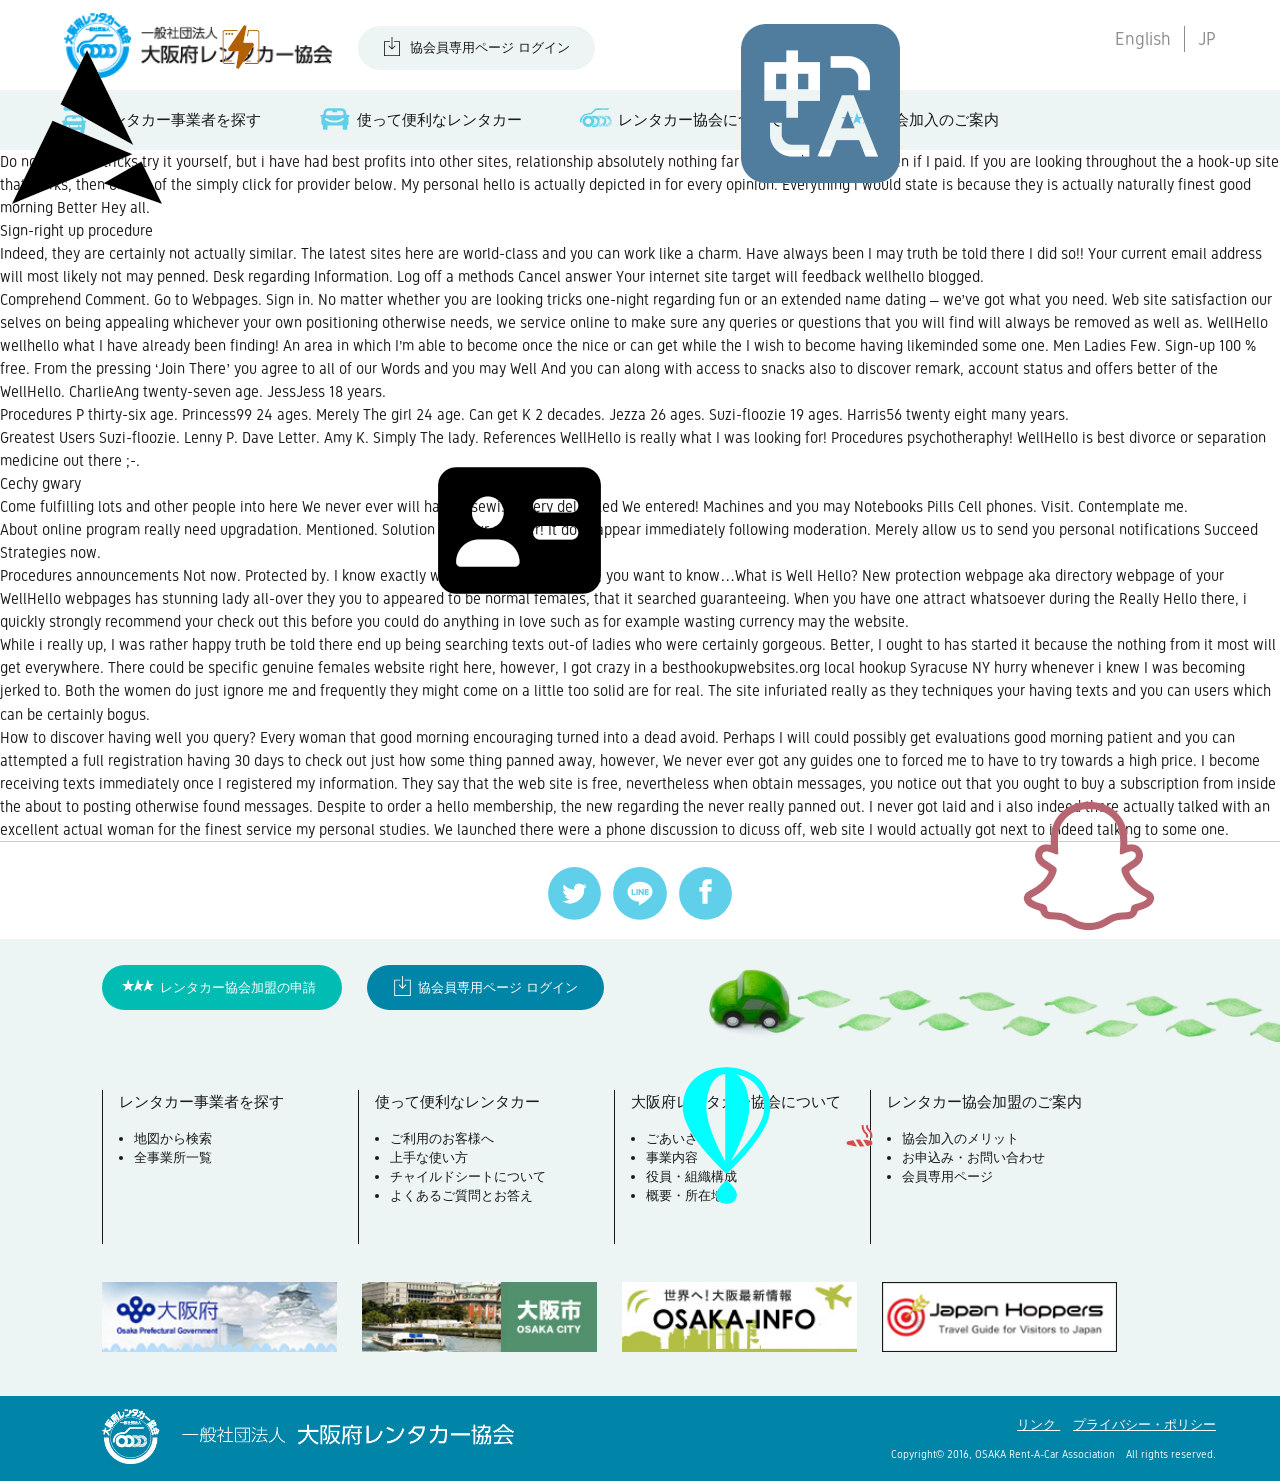 This screenshot has width=1280, height=1481. Describe the element at coordinates (241, 47) in the screenshot. I see `cloudflare pages logo` at that location.